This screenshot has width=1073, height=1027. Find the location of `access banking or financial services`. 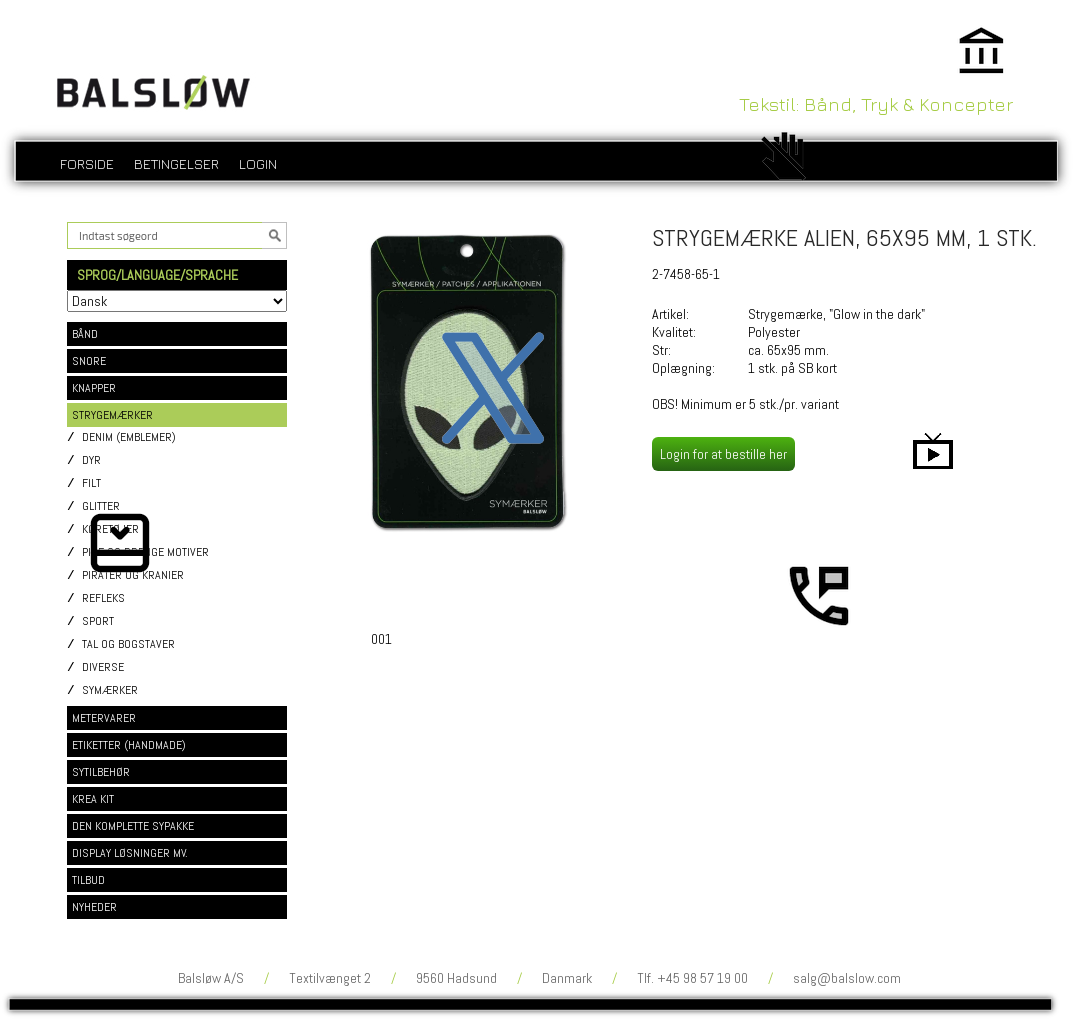

access banking or financial services is located at coordinates (982, 52).